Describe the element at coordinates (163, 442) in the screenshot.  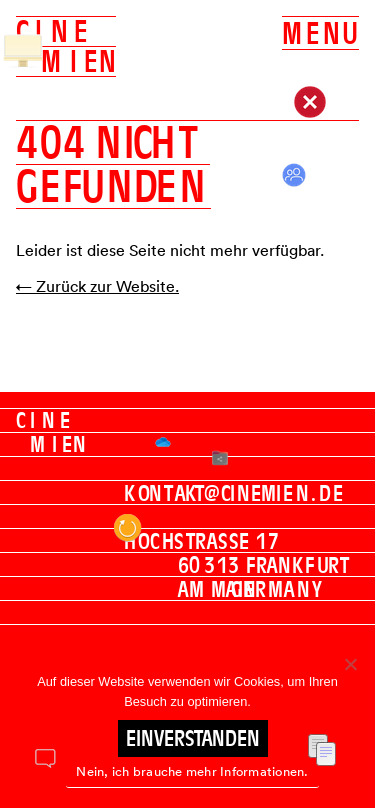
I see `Microsoft OneDrive cloud storage status indicator` at that location.